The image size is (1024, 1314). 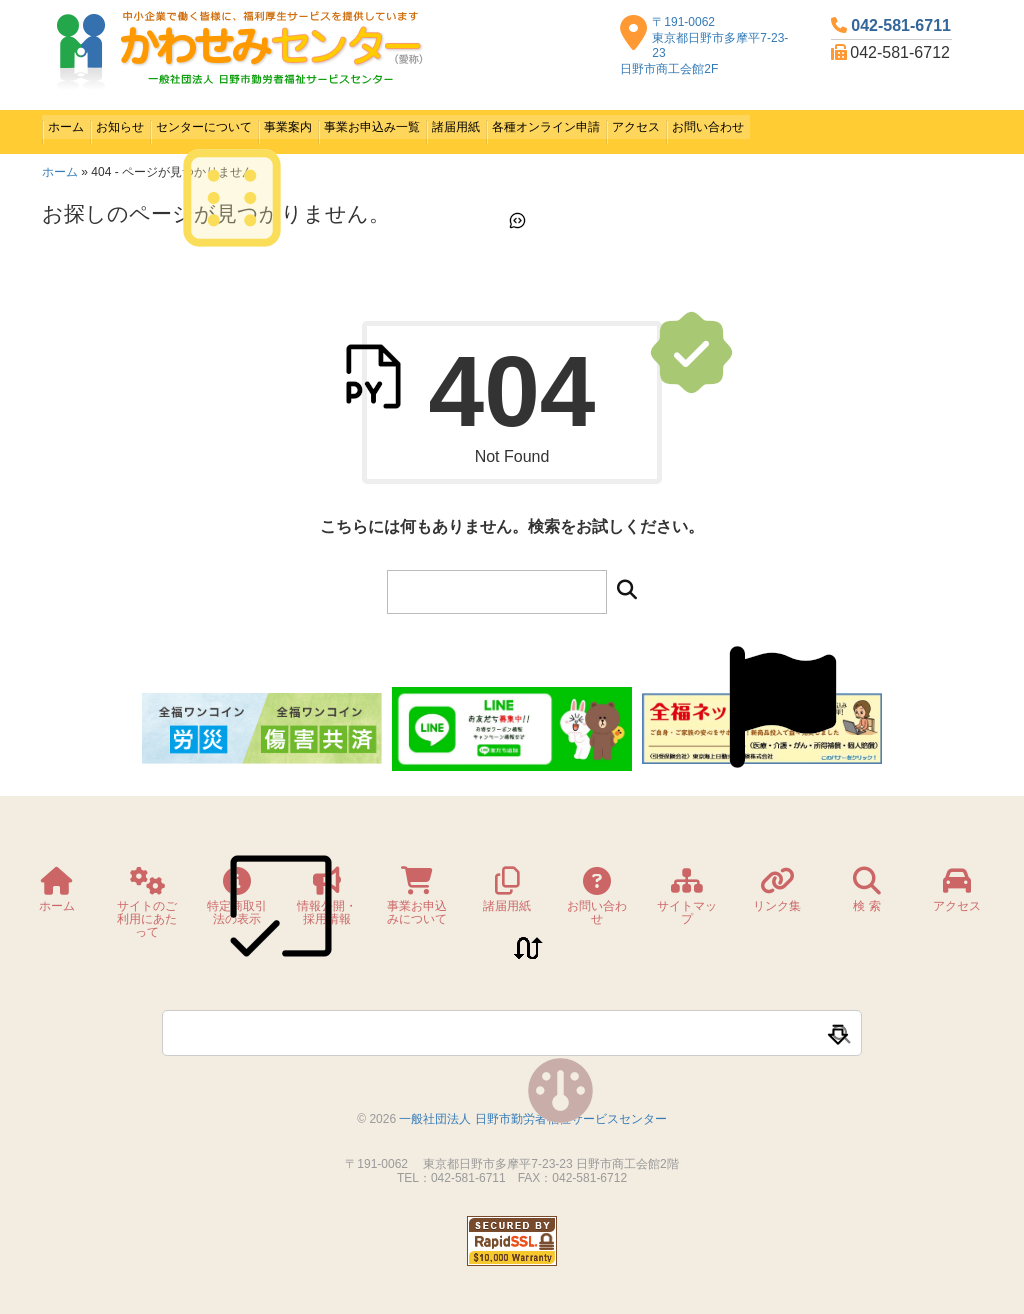 I want to click on access code snippets in chat, so click(x=517, y=220).